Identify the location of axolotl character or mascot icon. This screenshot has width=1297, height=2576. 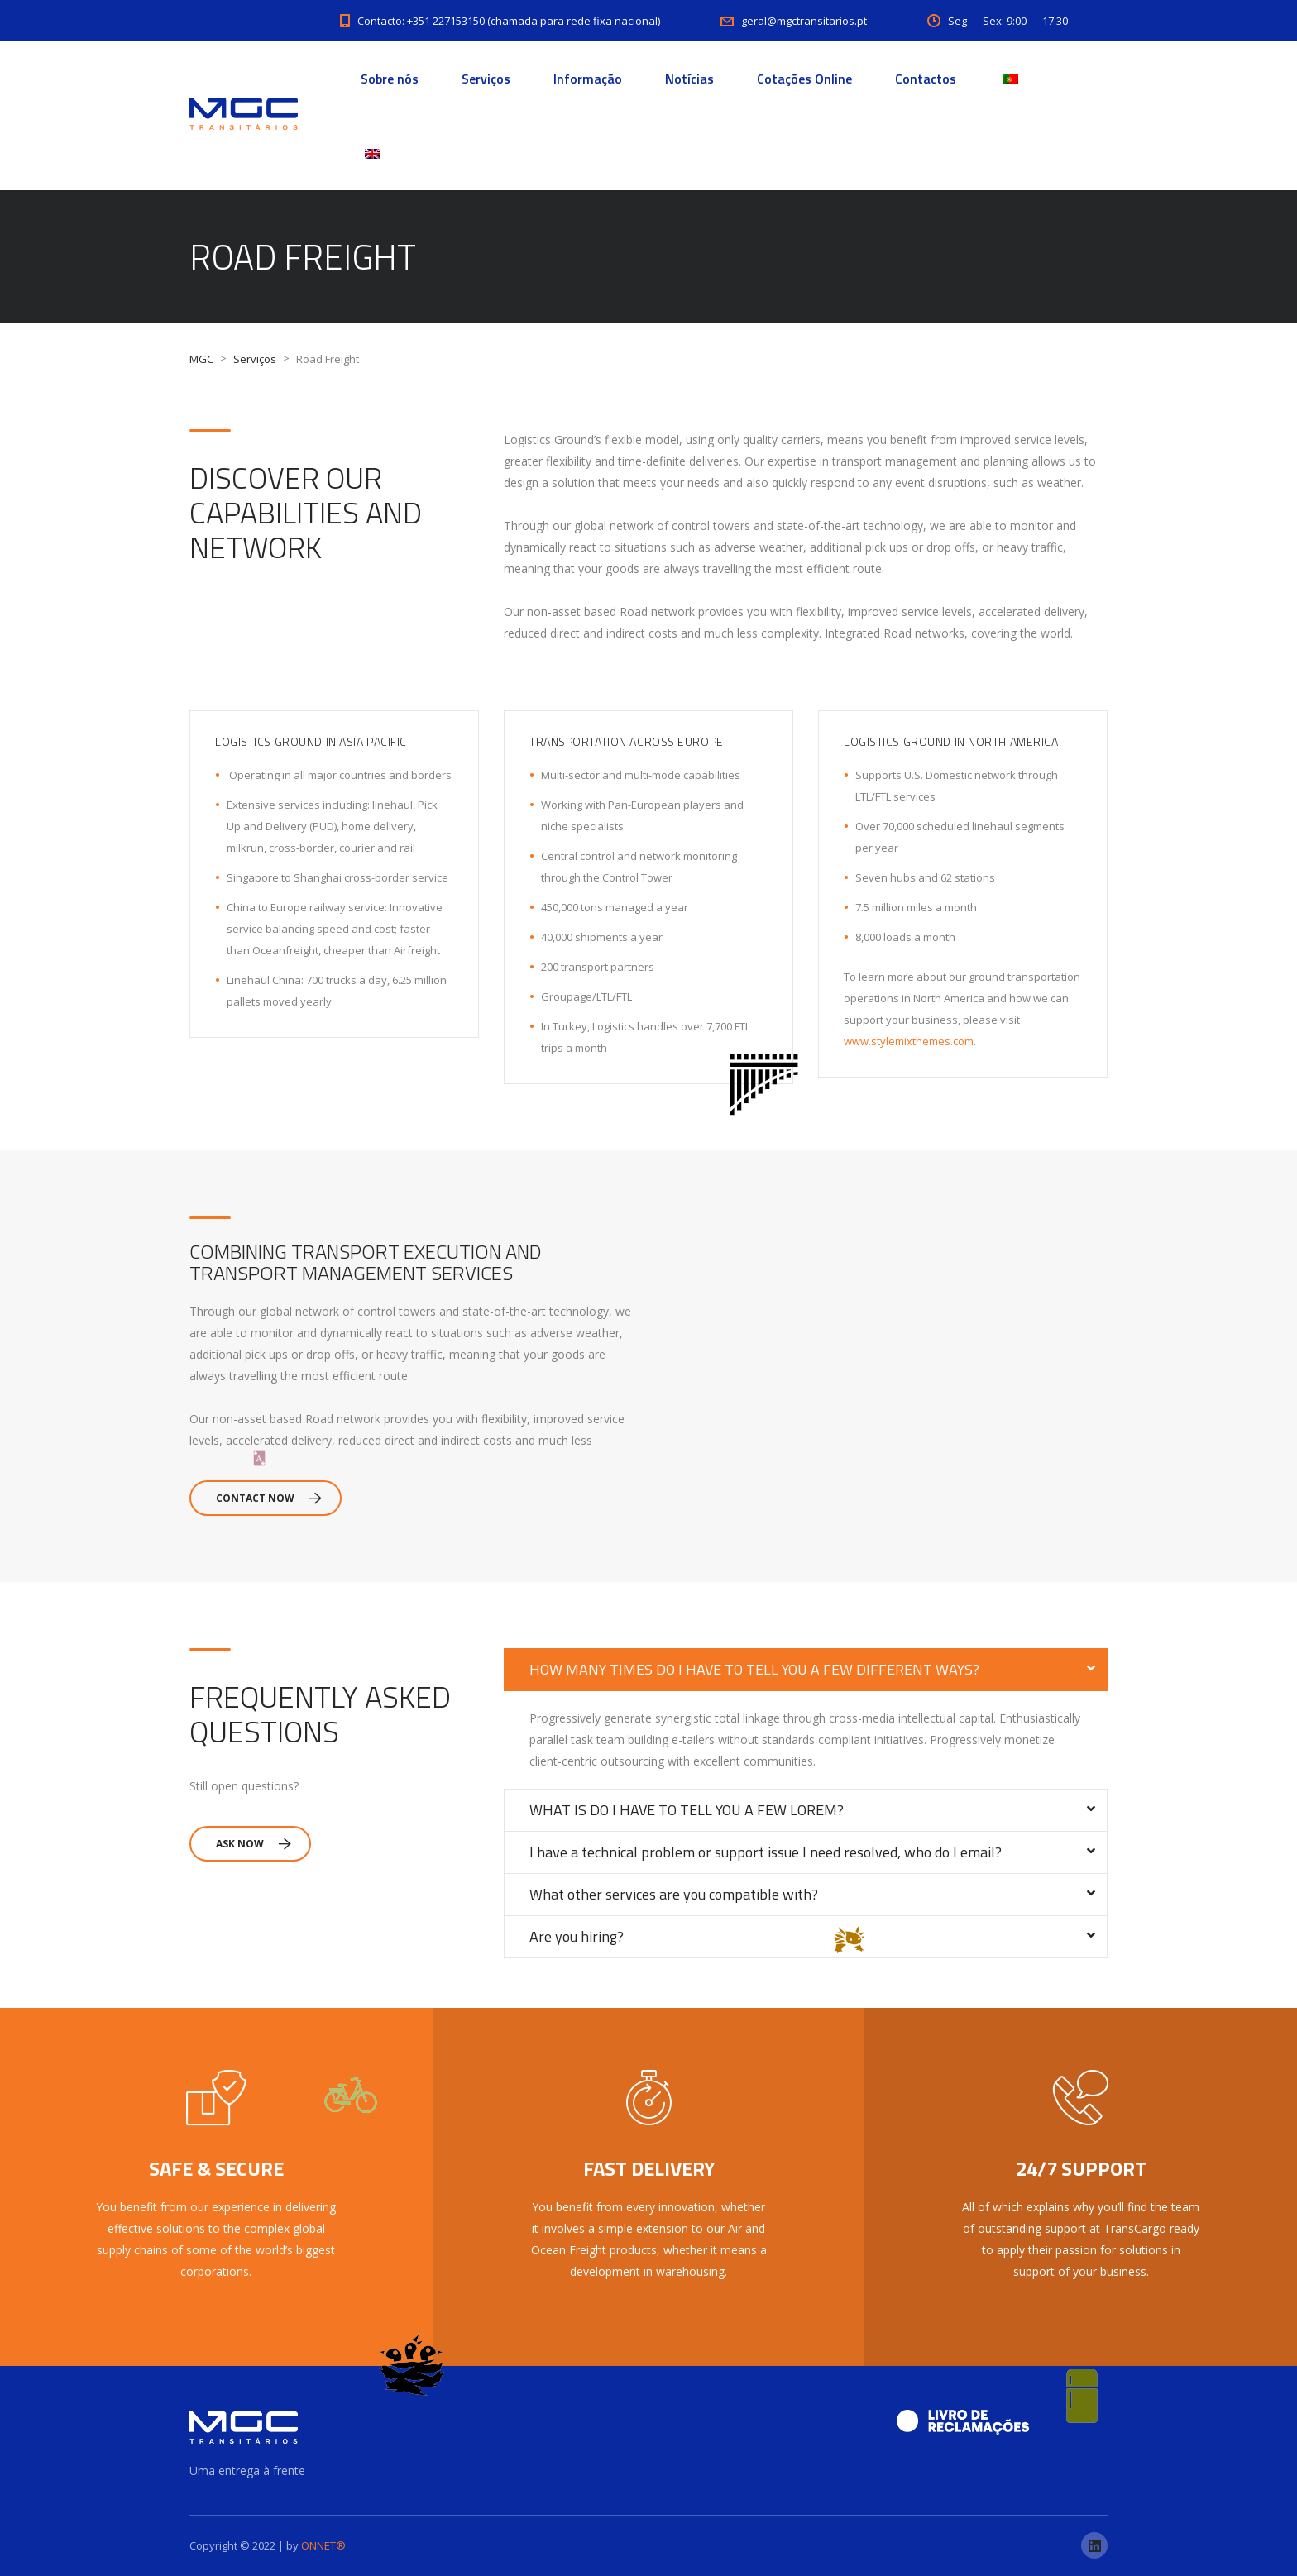
(850, 1938).